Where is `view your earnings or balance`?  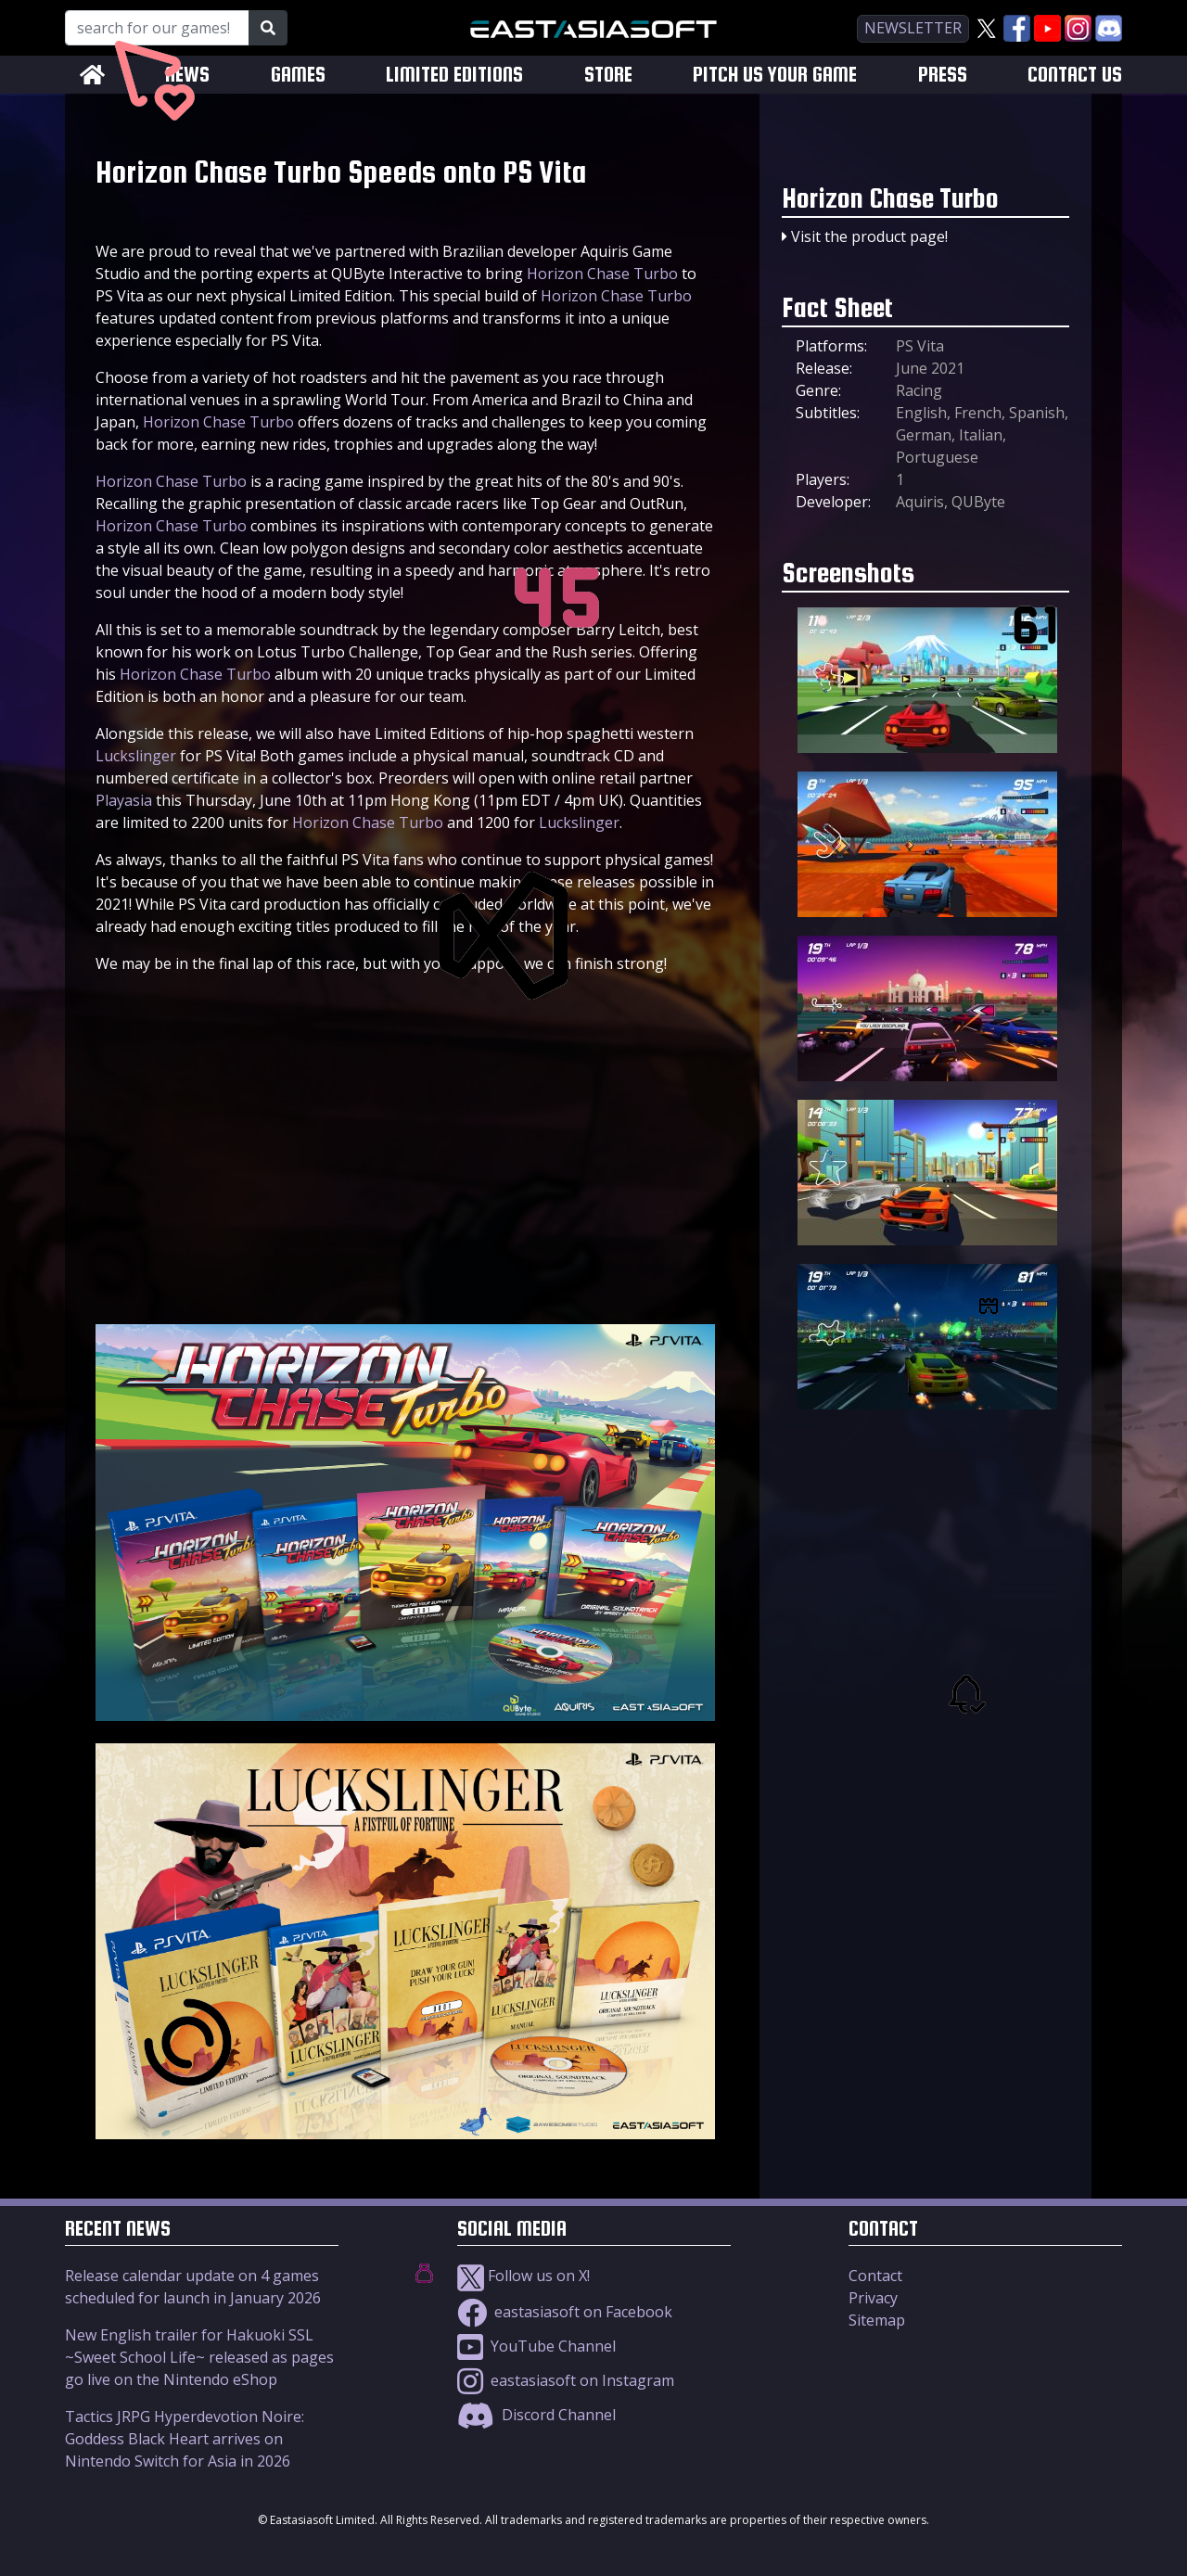
view your earnings or balance is located at coordinates (424, 2273).